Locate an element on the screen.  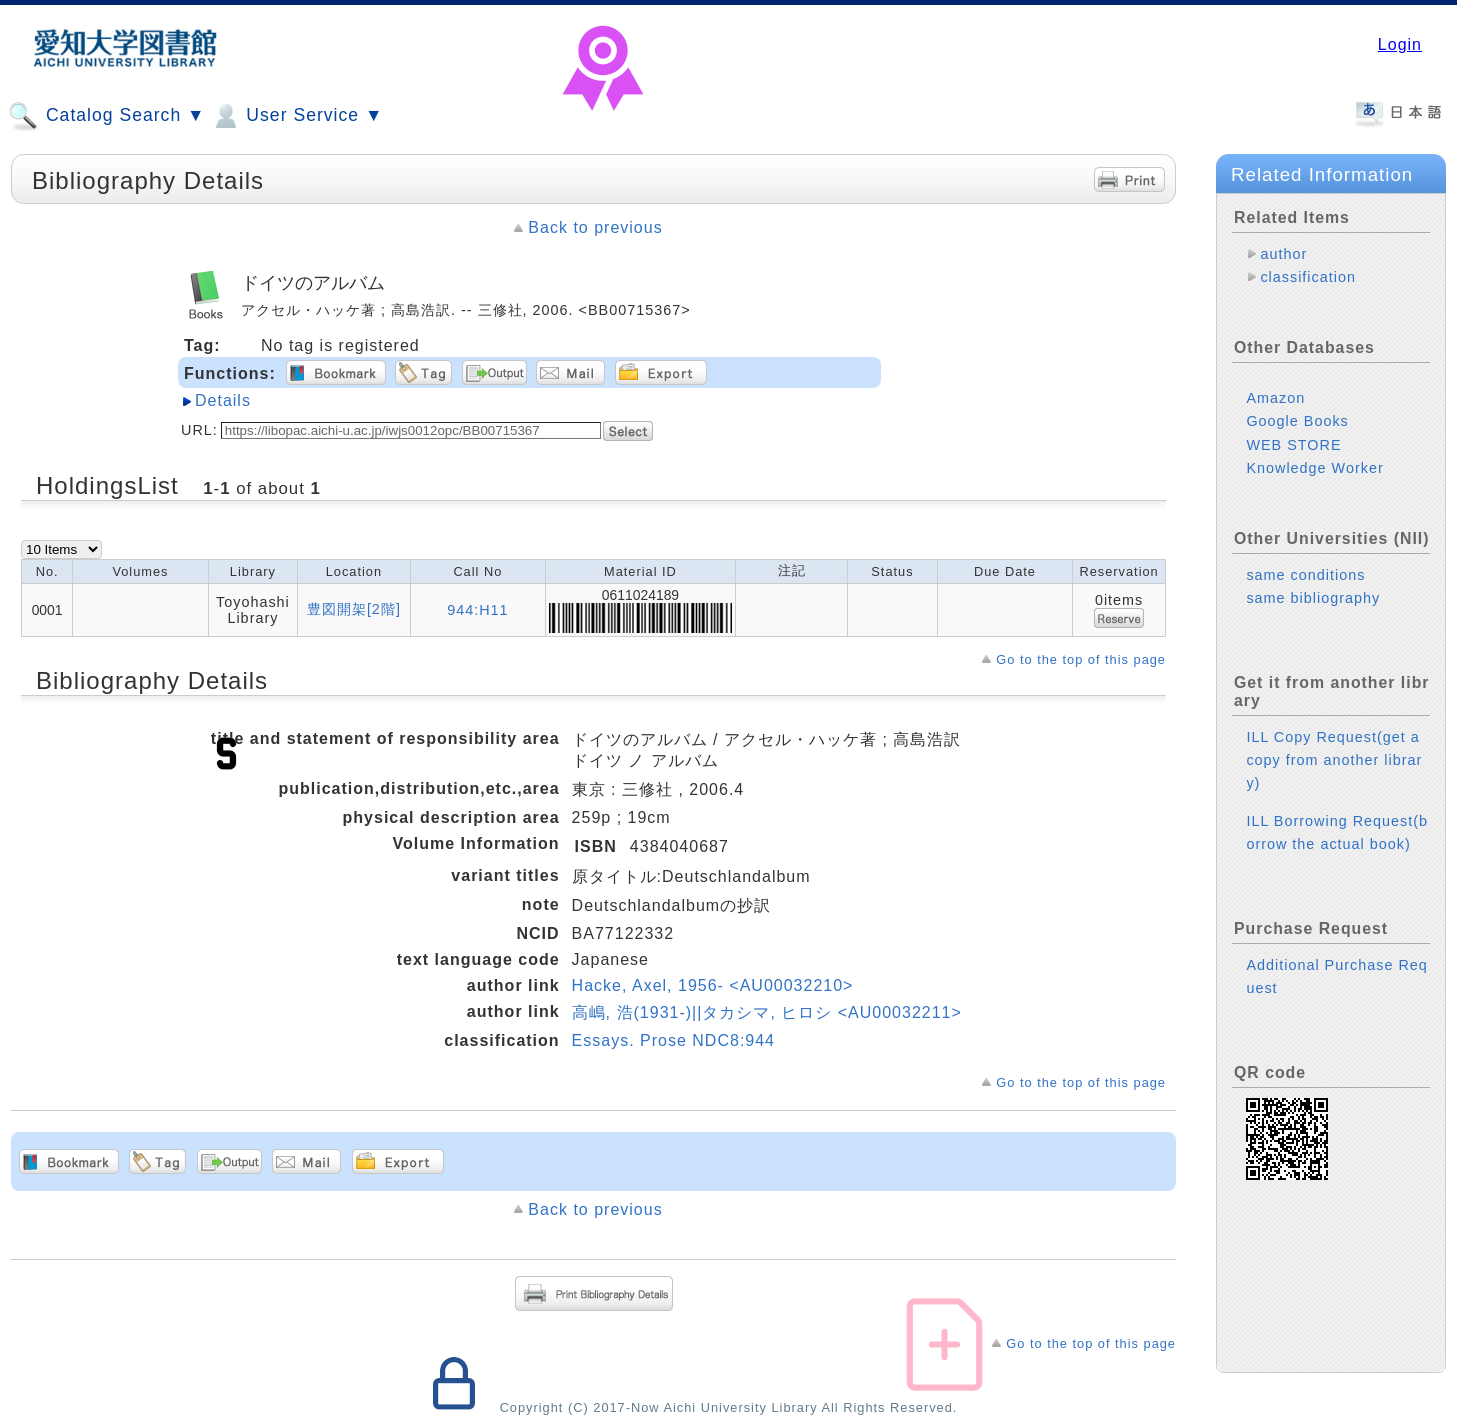
indicates a locked or secure item is located at coordinates (454, 1385).